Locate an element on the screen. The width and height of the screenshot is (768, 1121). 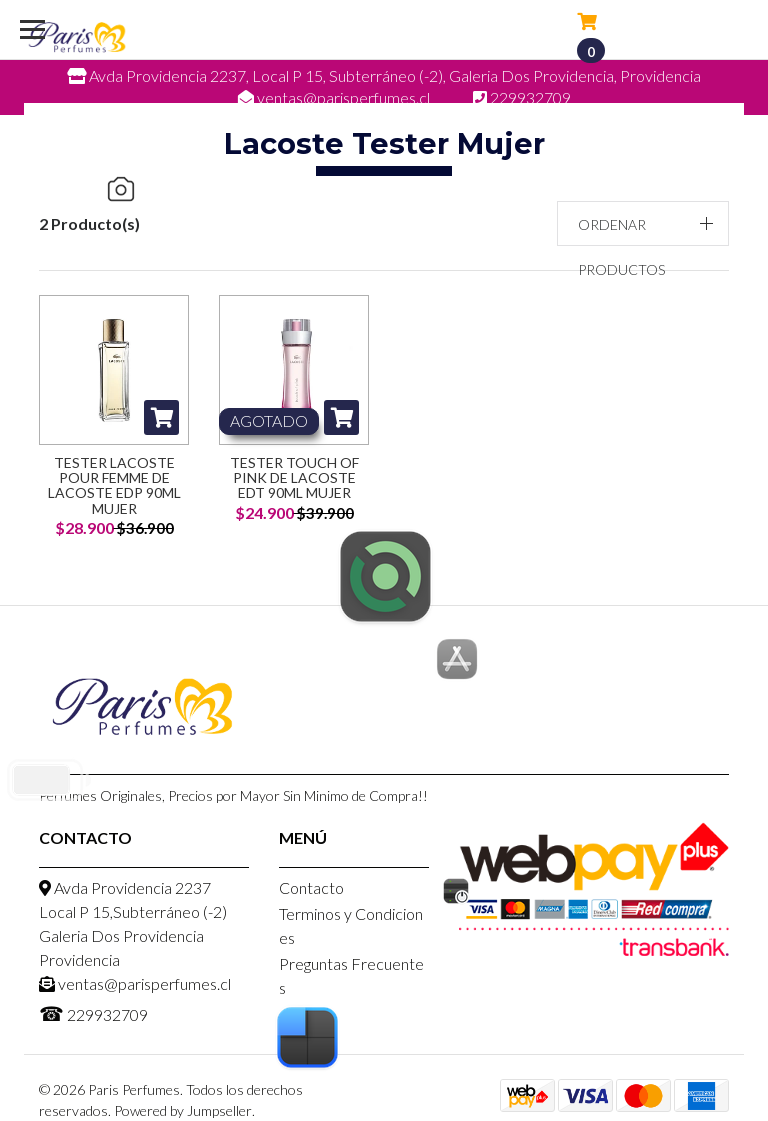
switch between virtual desktops or workspaces is located at coordinates (307, 1037).